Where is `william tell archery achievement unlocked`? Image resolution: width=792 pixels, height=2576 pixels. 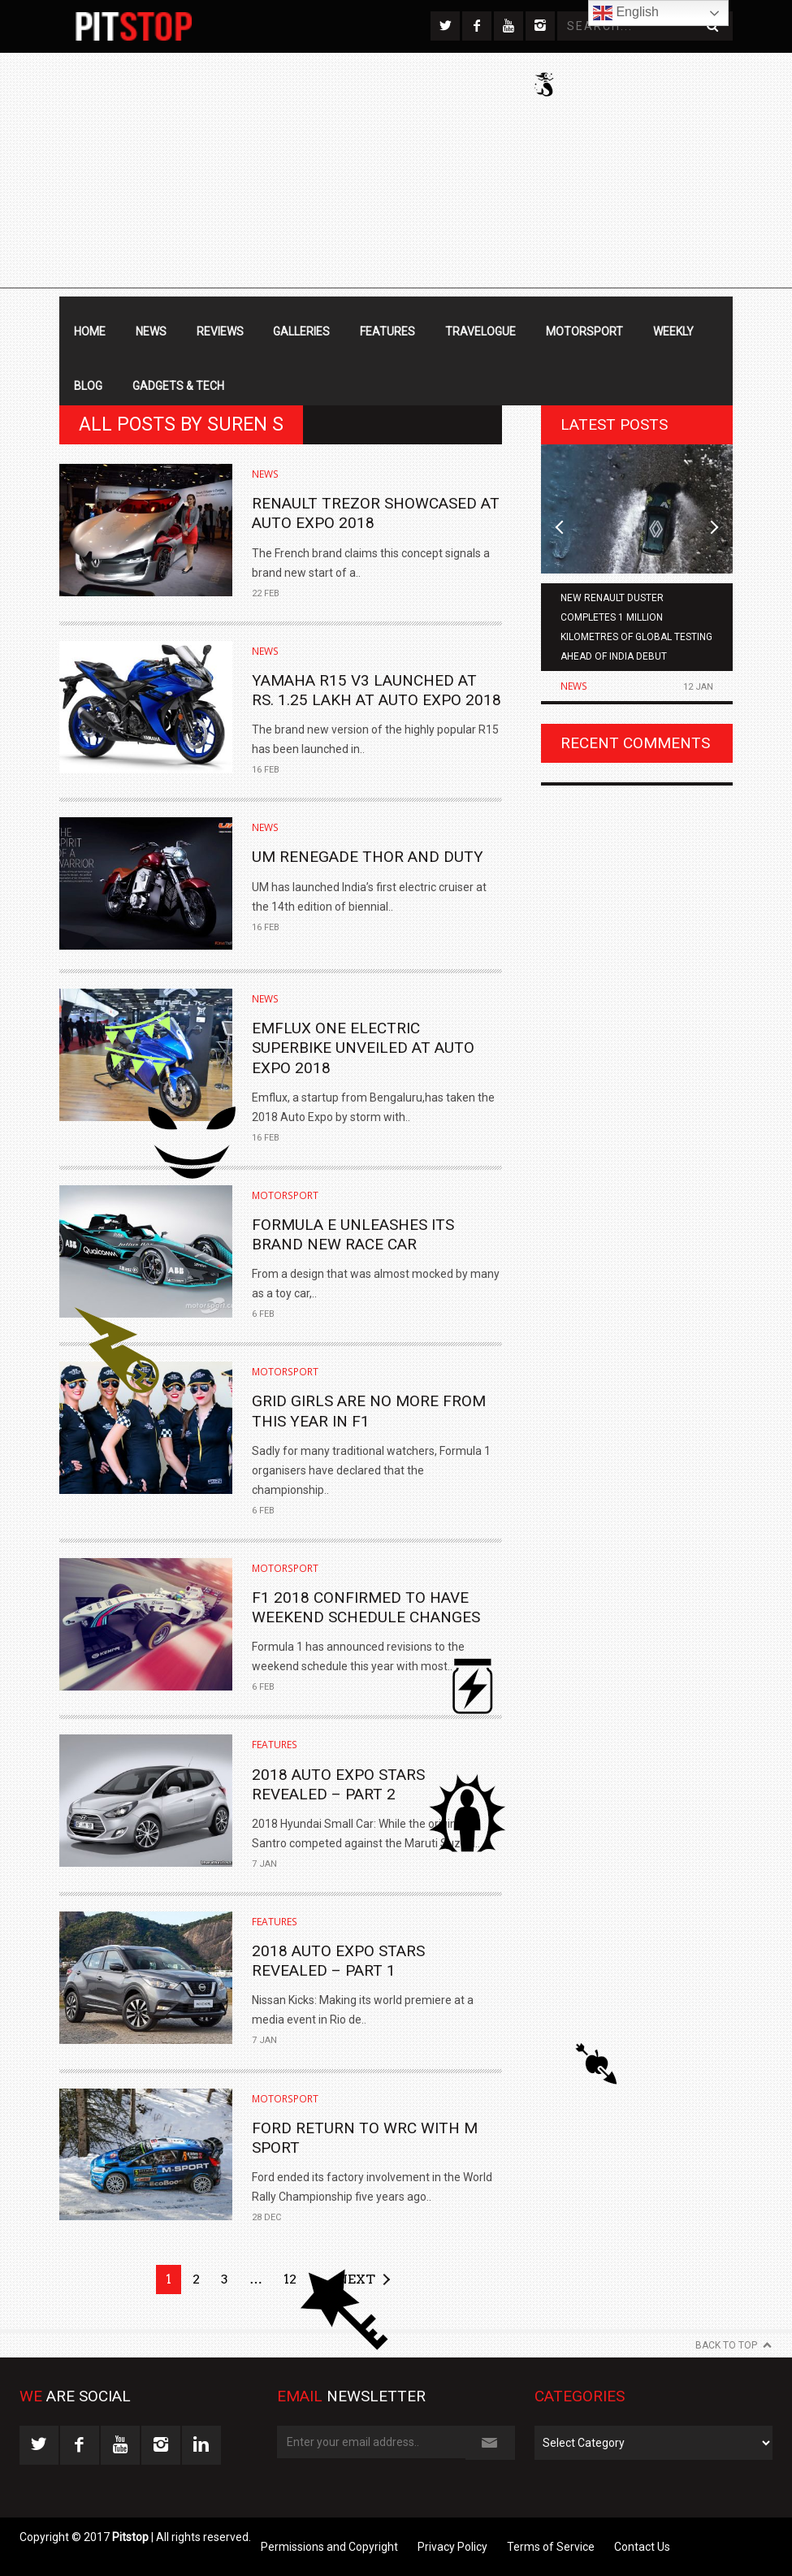
william tell archery achievement unlocked is located at coordinates (595, 2063).